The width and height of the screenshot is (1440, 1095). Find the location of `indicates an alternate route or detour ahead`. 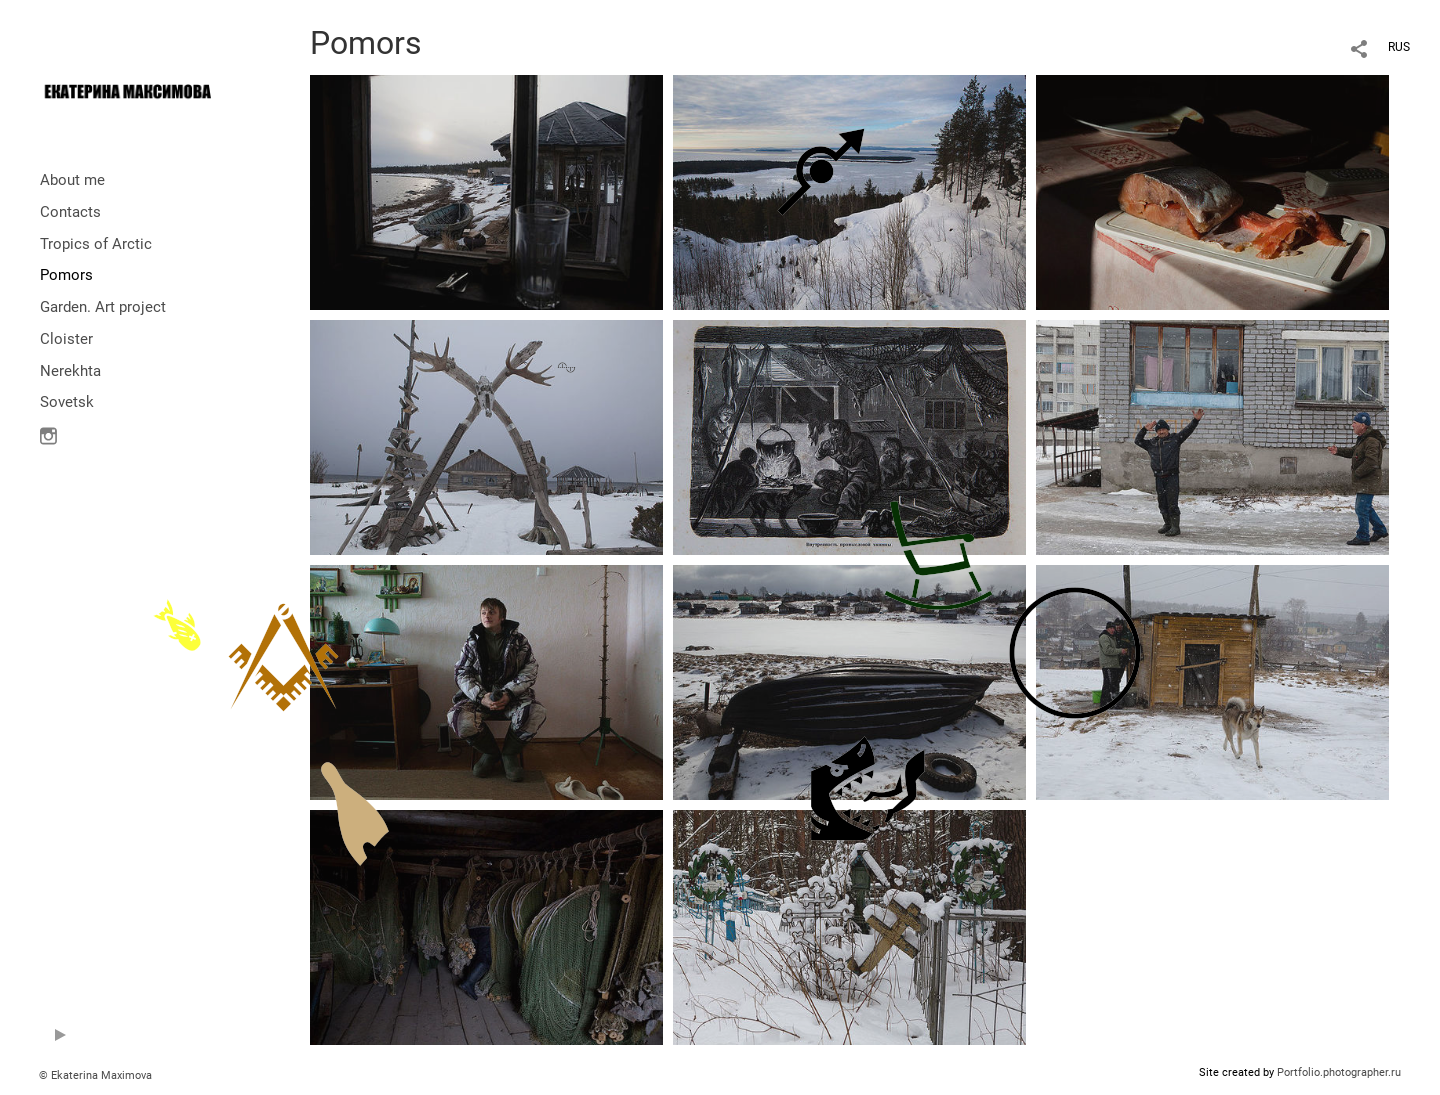

indicates an alternate route or detour ahead is located at coordinates (821, 171).